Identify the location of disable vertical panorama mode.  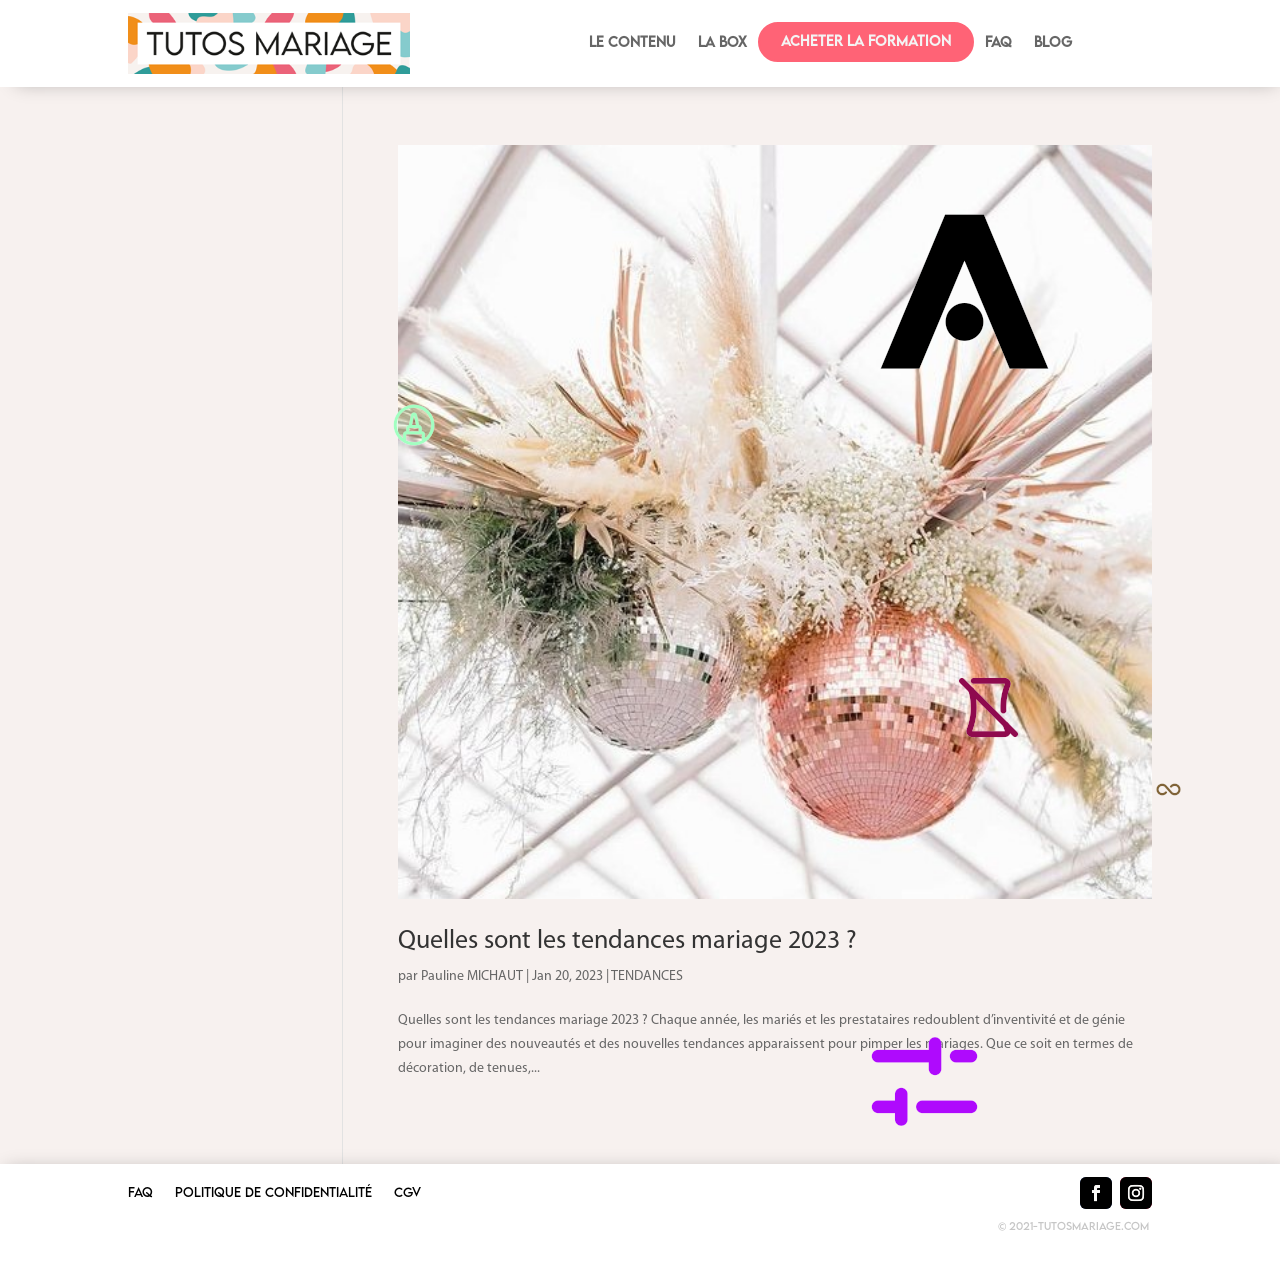
(988, 707).